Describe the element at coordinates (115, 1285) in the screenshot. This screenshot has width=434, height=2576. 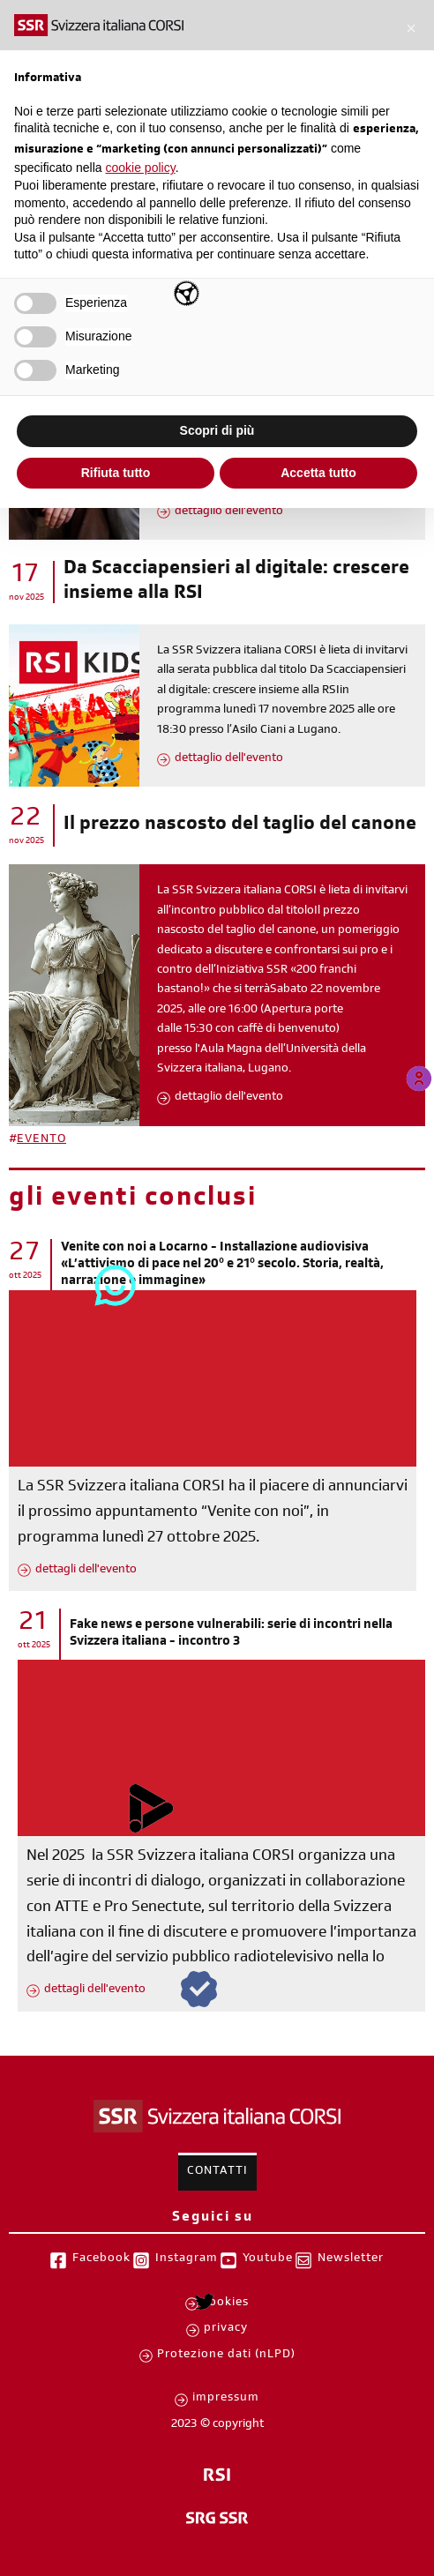
I see `open chat or messaging feature` at that location.